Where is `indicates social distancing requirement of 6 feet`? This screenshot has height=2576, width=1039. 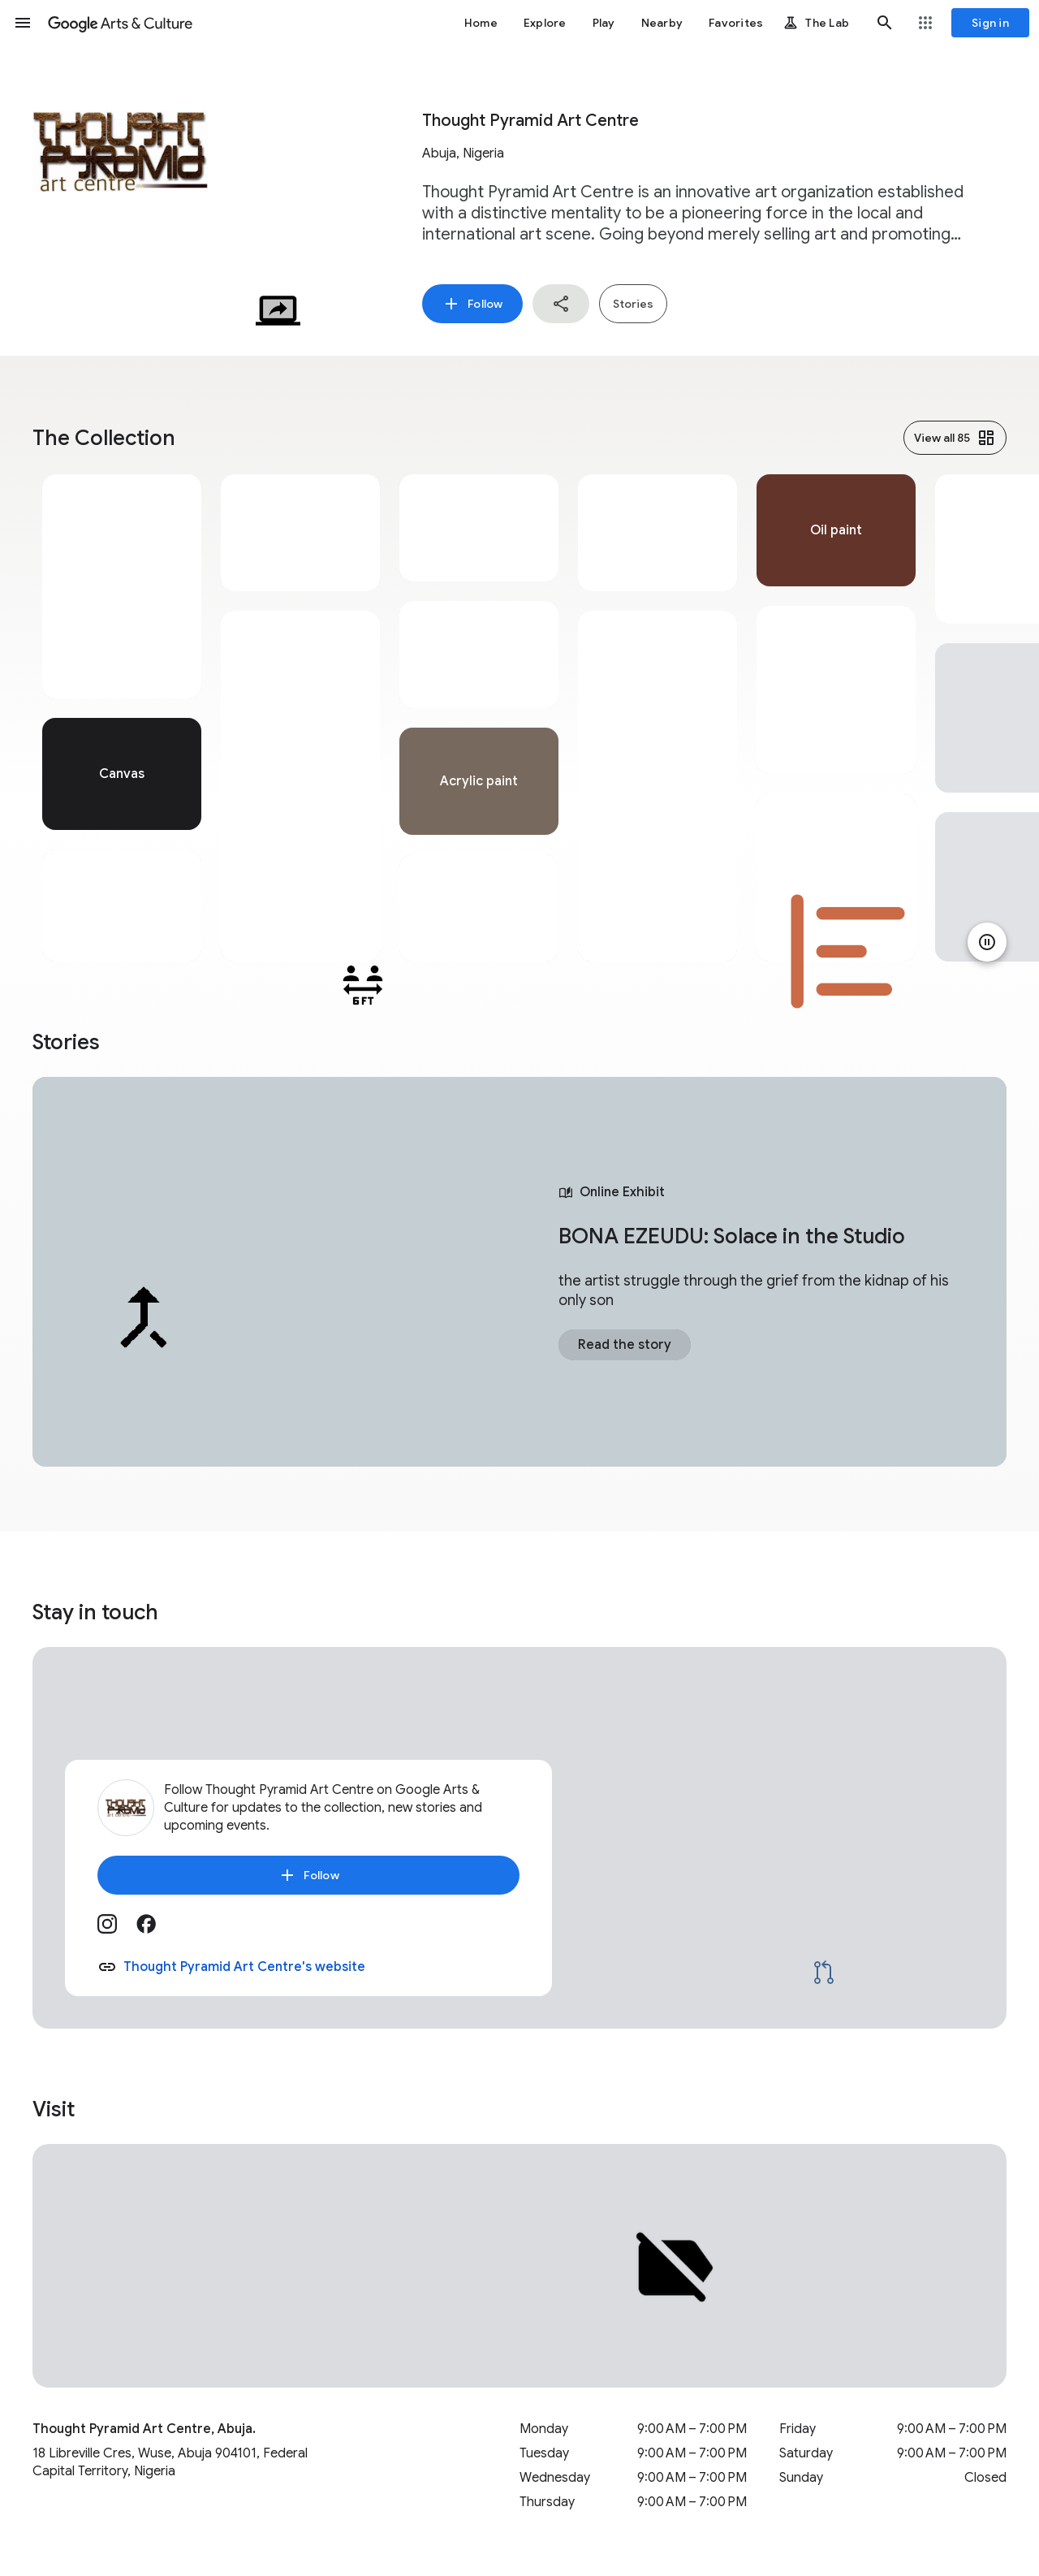
indicates social distancing requirement of 6 feet is located at coordinates (363, 985).